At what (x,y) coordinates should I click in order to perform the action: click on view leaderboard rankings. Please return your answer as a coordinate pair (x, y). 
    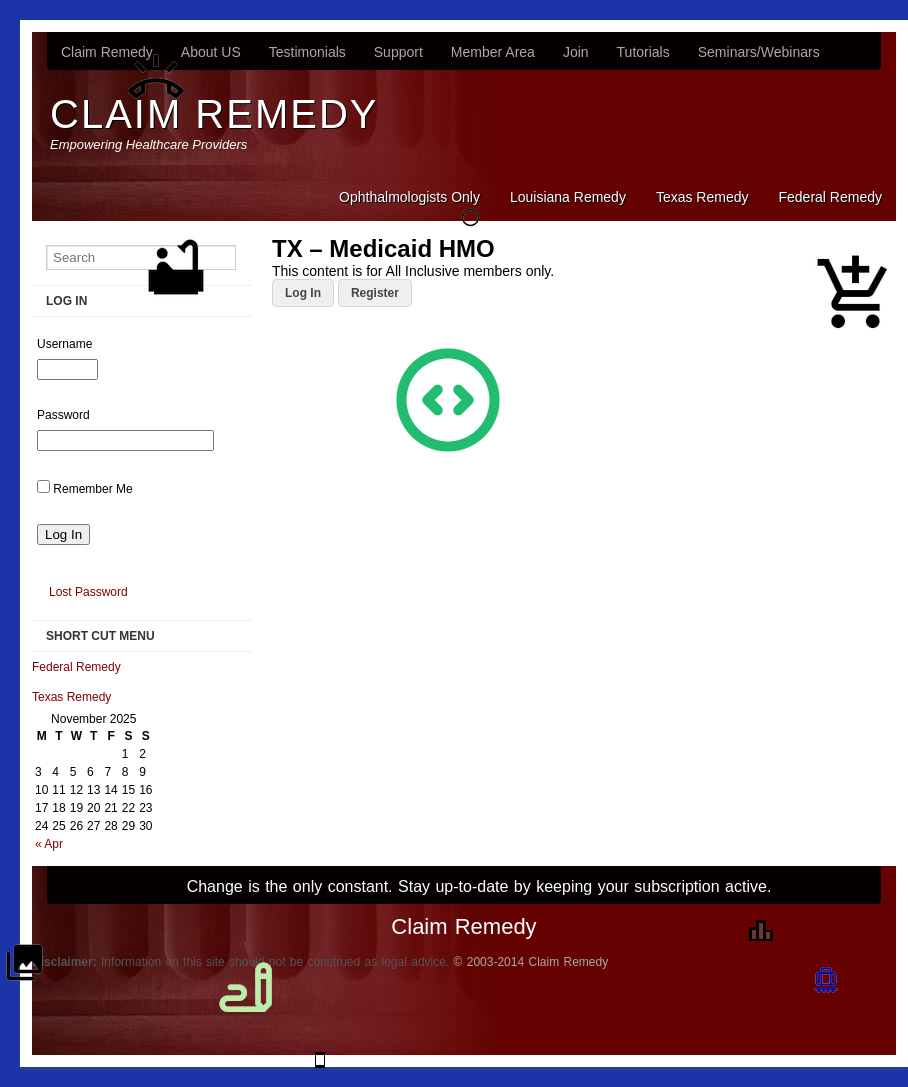
    Looking at the image, I should click on (761, 931).